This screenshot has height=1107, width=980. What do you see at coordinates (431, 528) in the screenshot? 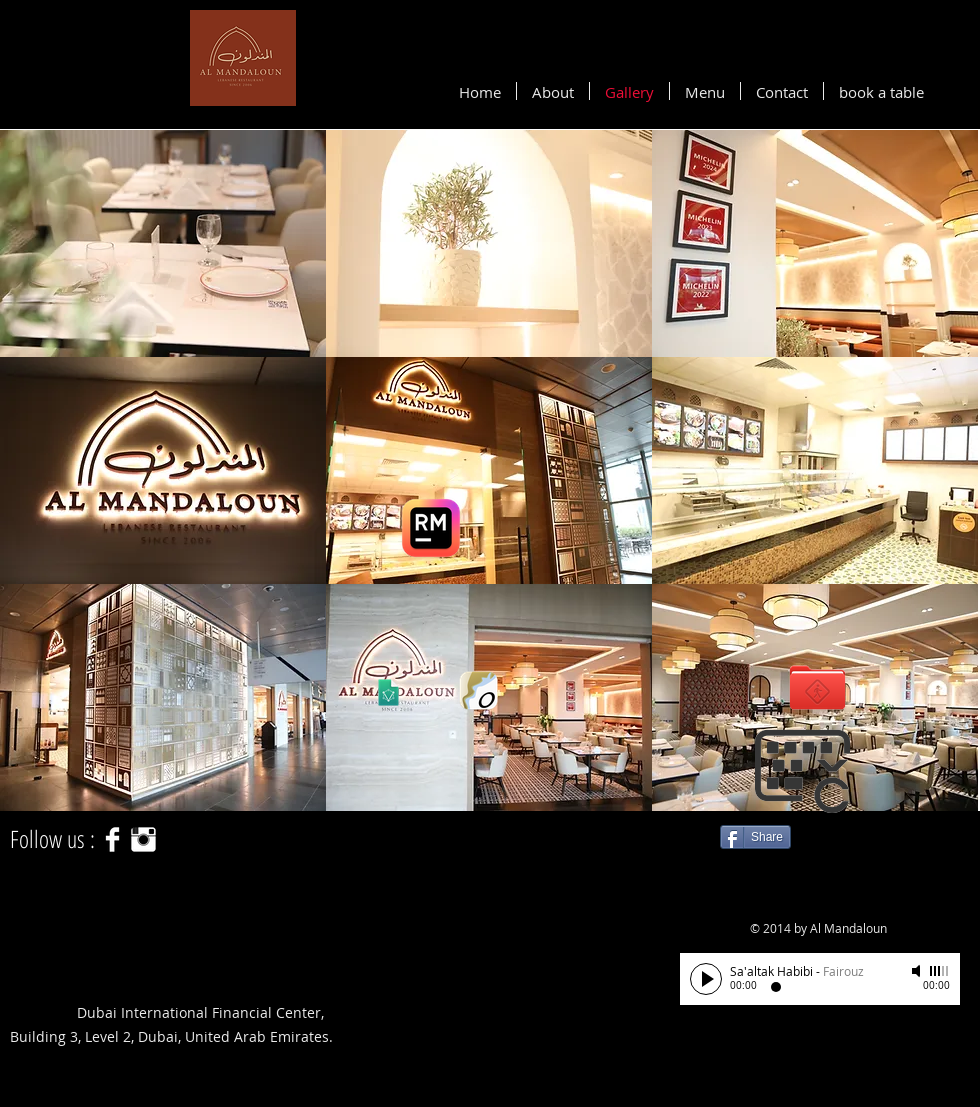
I see `open RubyMine IDE` at bounding box center [431, 528].